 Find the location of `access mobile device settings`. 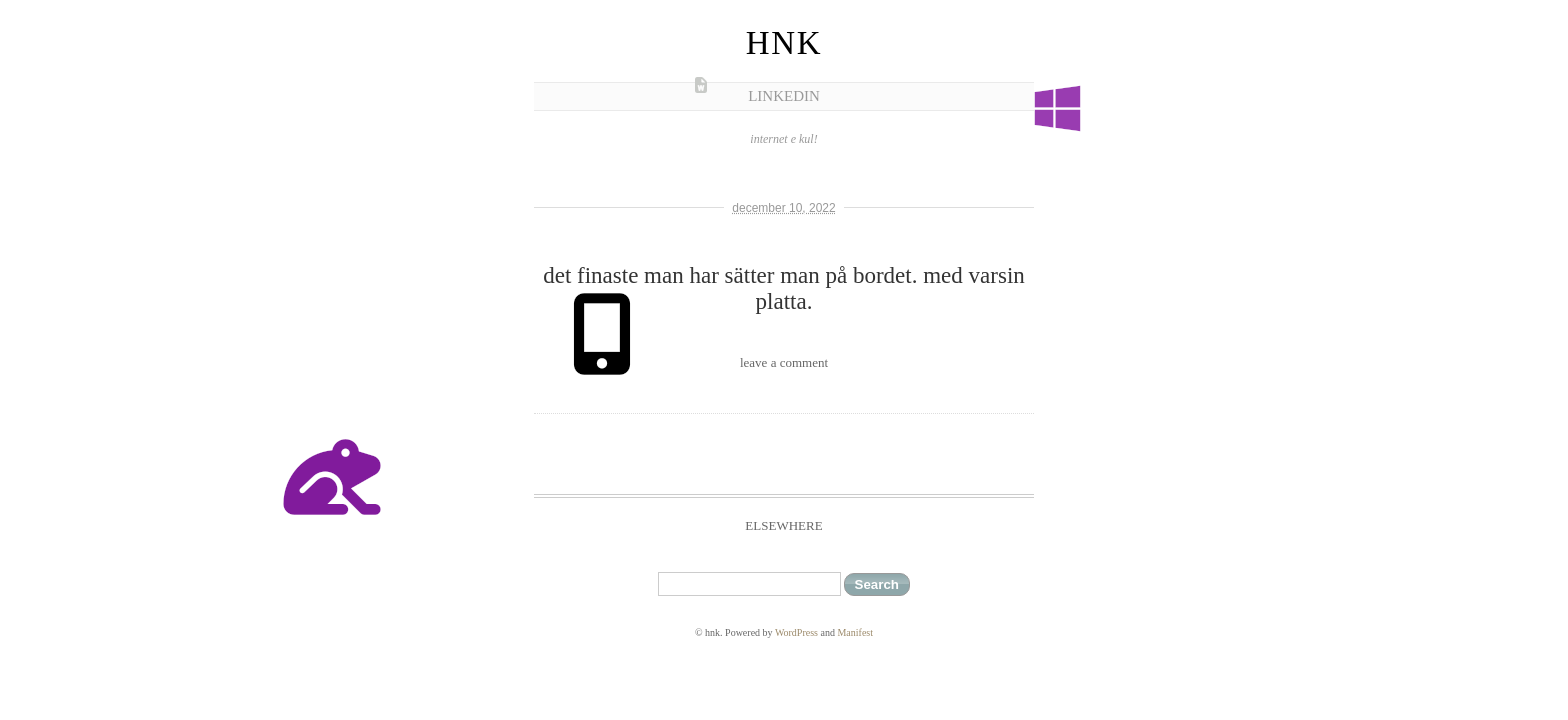

access mobile device settings is located at coordinates (602, 334).